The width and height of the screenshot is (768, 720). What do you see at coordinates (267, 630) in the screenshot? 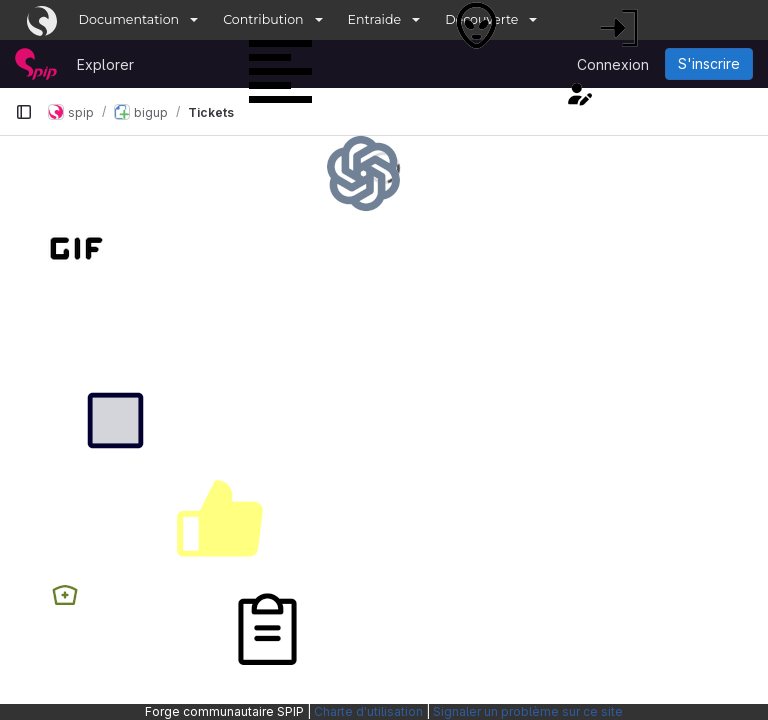
I see `view clipboard contents` at bounding box center [267, 630].